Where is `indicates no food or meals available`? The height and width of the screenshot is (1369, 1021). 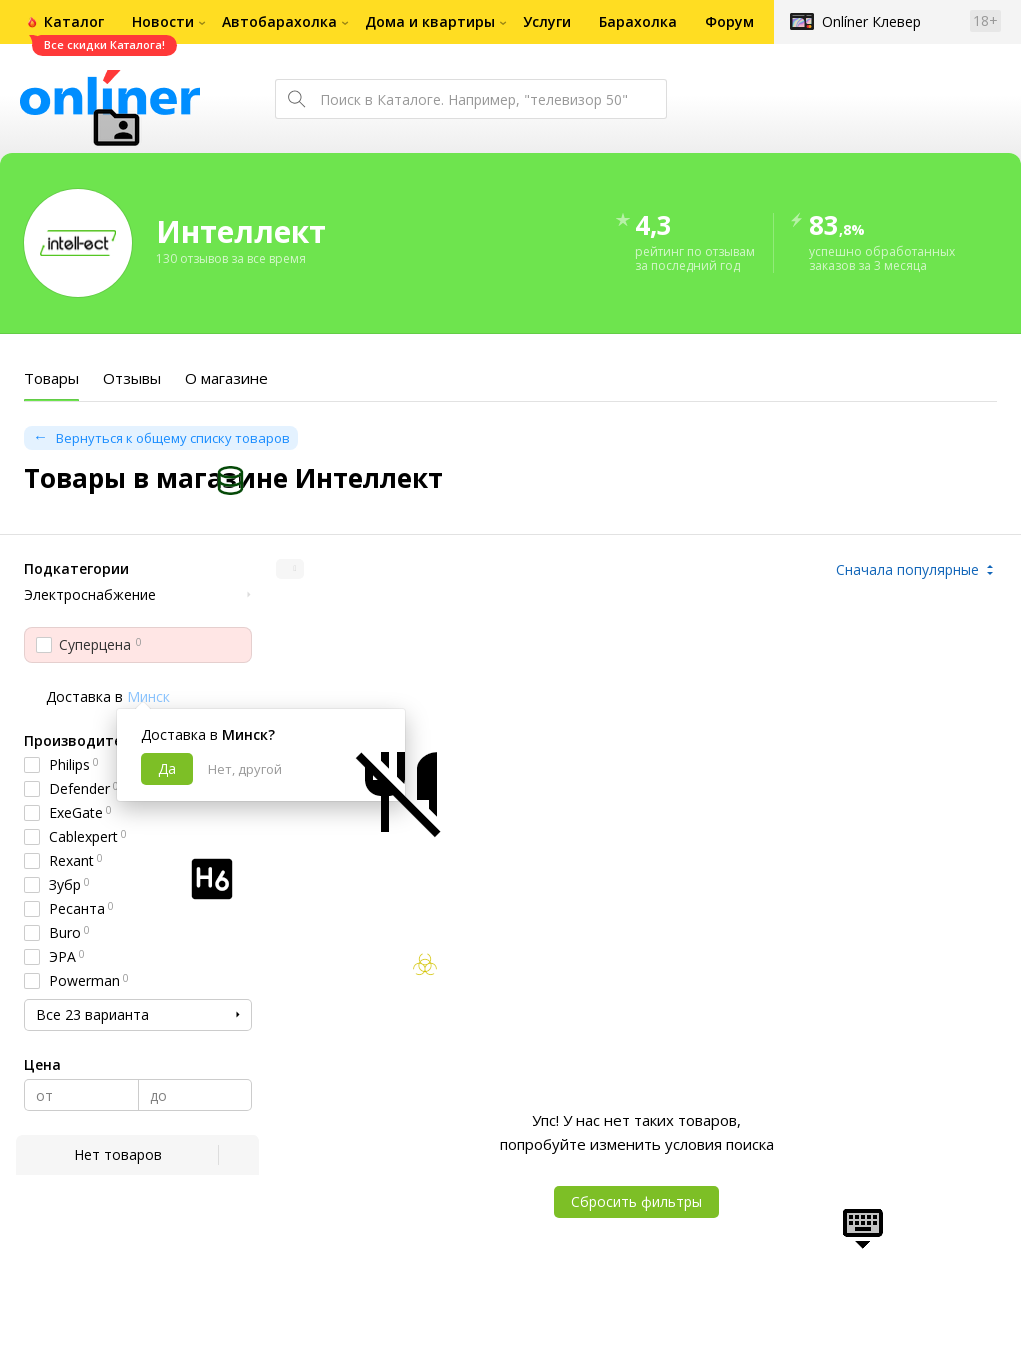
indicates no food or meals available is located at coordinates (401, 792).